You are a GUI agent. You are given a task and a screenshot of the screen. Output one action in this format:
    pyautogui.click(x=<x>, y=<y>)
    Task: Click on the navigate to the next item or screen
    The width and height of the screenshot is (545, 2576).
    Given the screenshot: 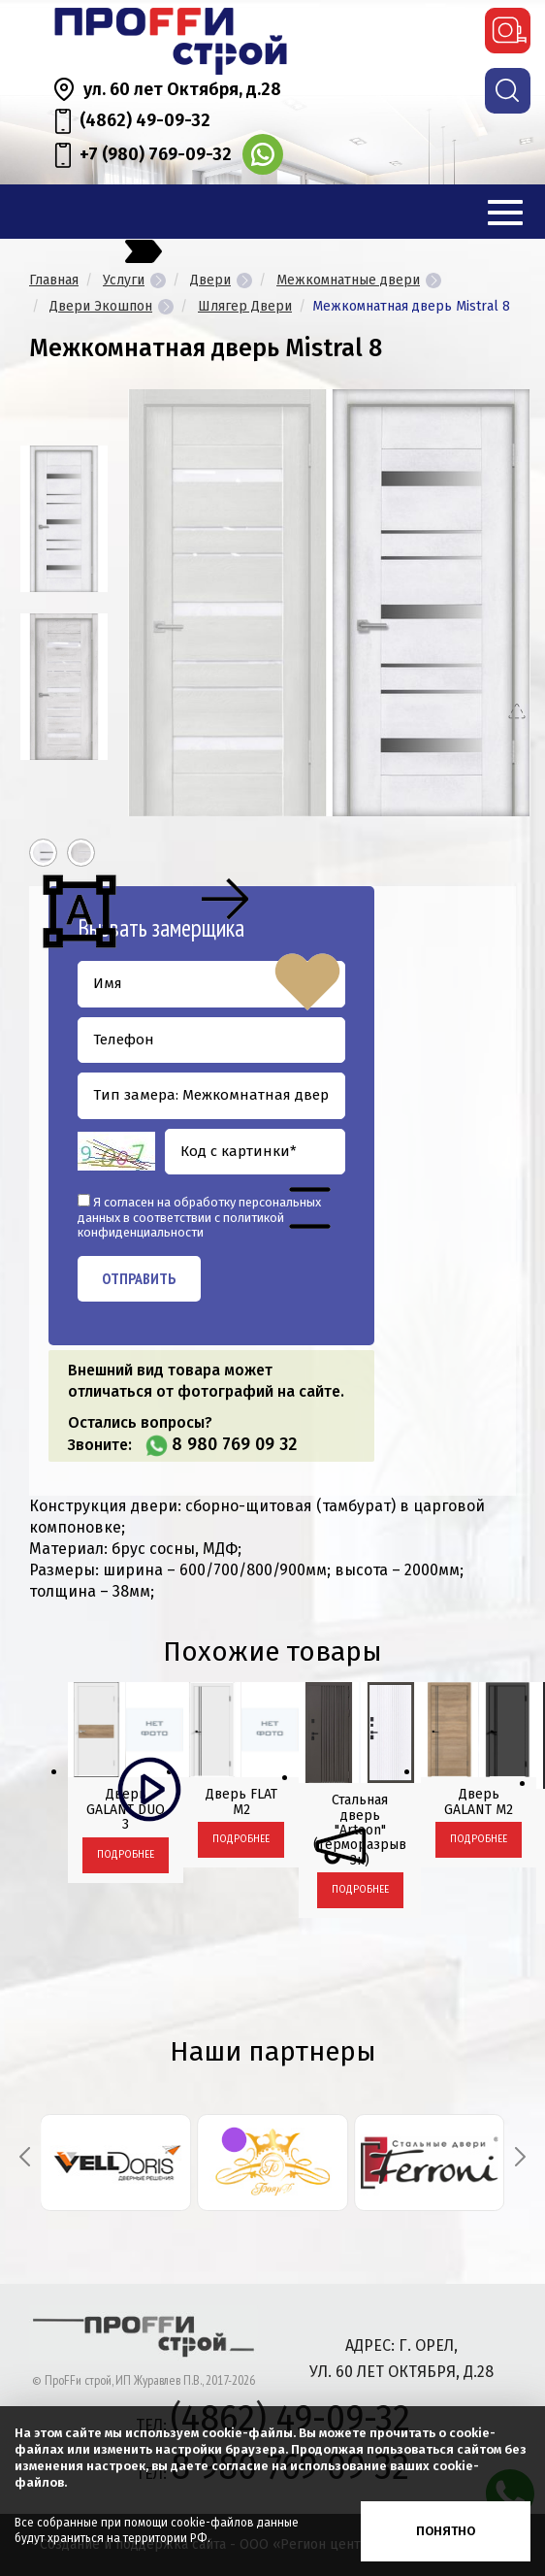 What is the action you would take?
    pyautogui.click(x=225, y=897)
    